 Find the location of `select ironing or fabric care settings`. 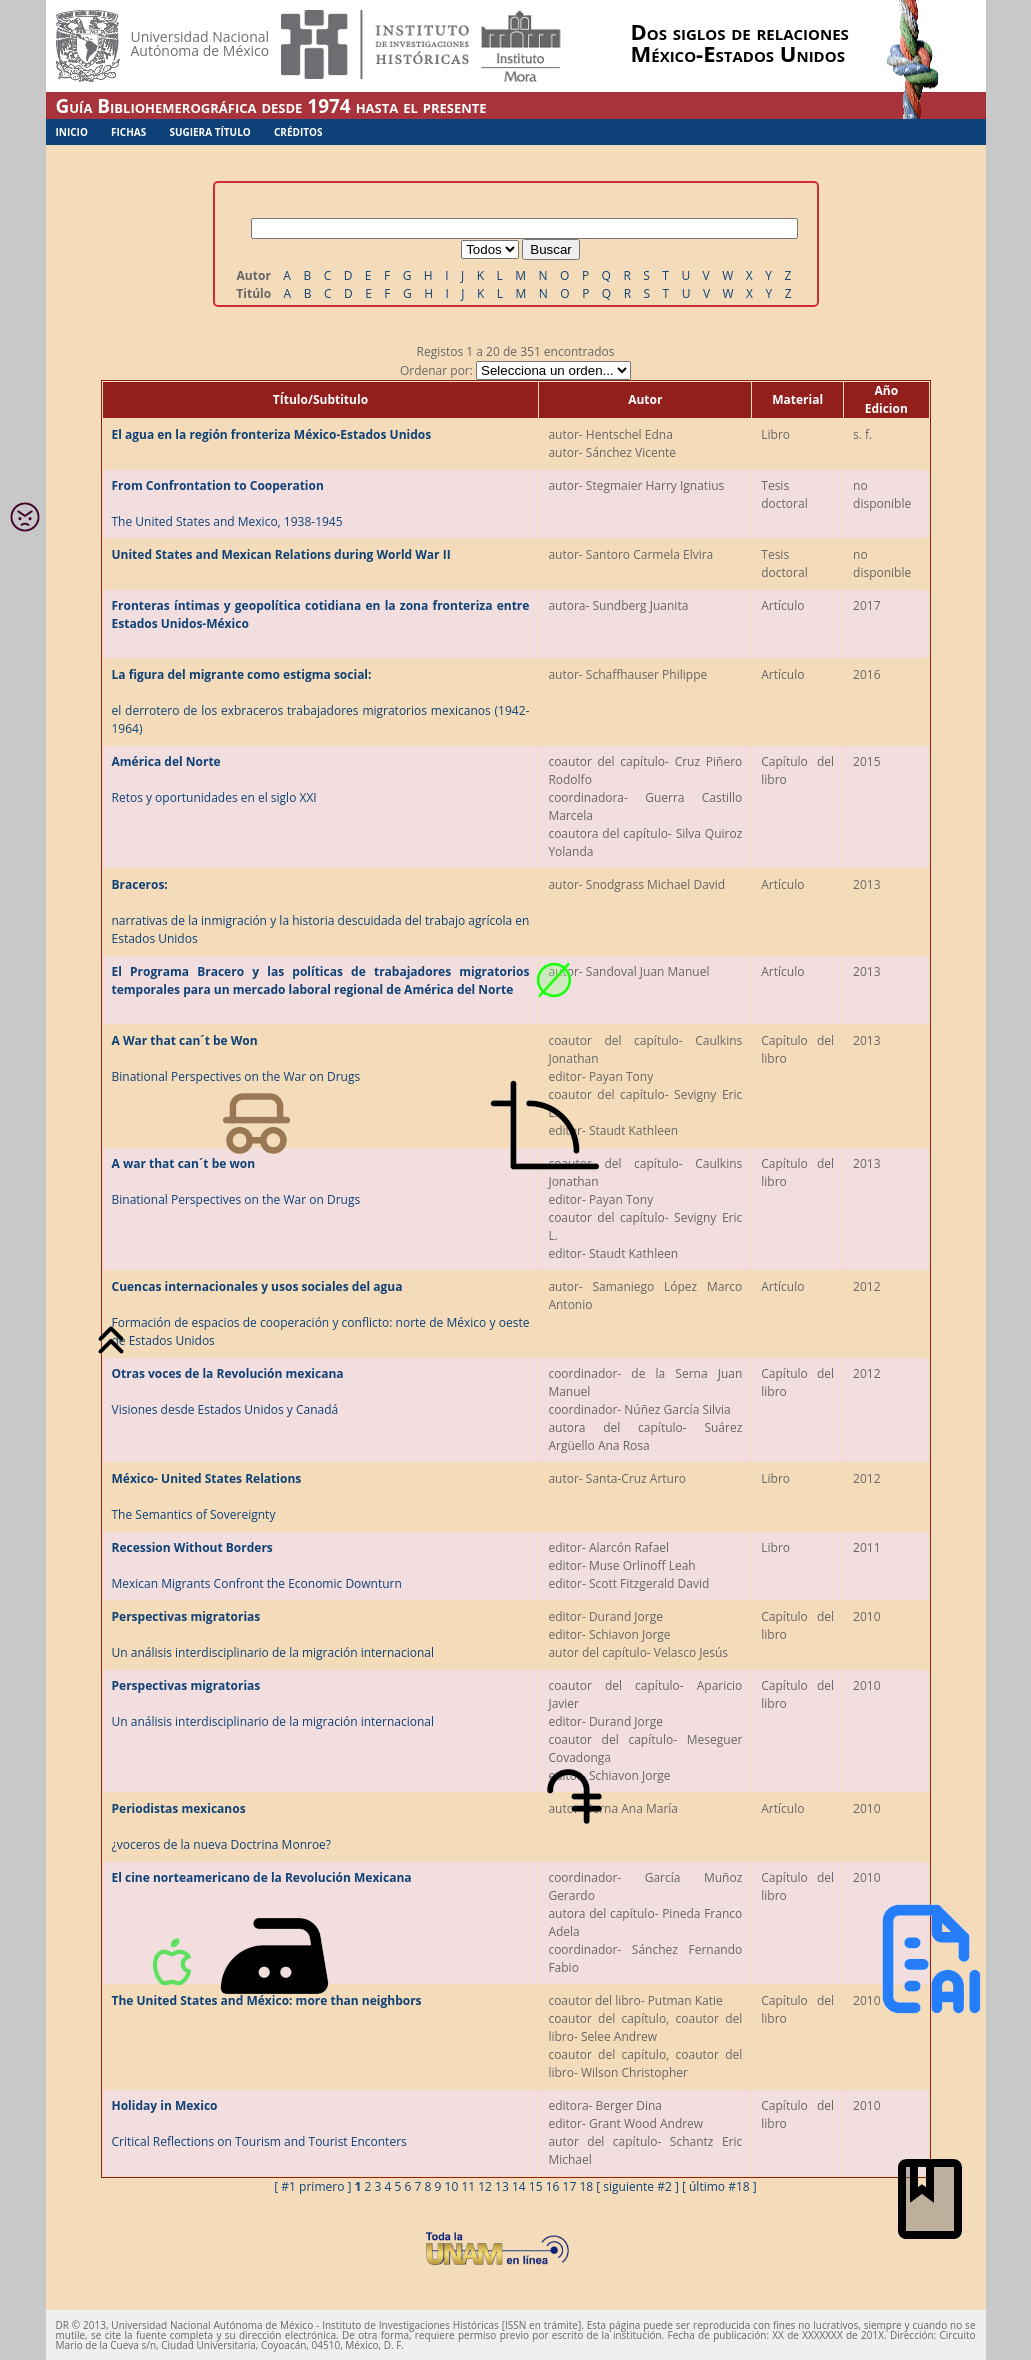

select ironing or fabric care settings is located at coordinates (275, 1956).